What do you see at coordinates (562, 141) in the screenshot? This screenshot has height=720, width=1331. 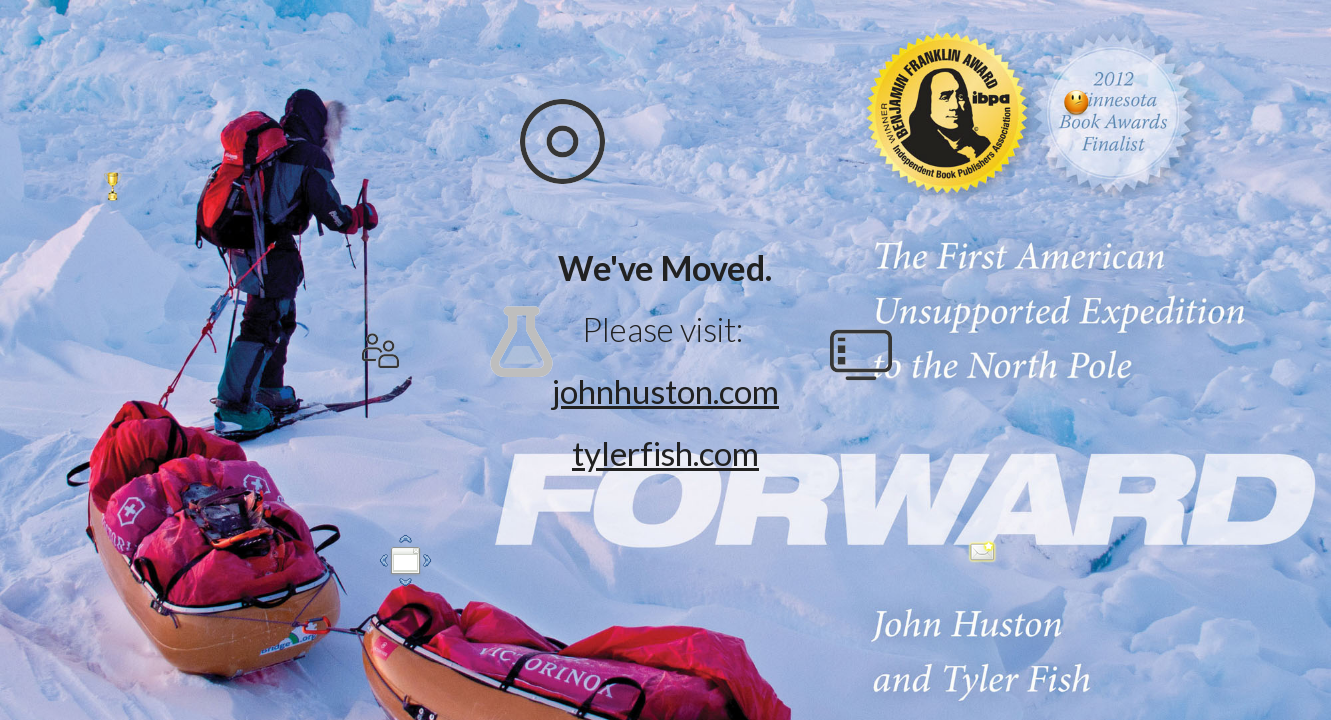 I see `indicates optical media such as a CD or DVD` at bounding box center [562, 141].